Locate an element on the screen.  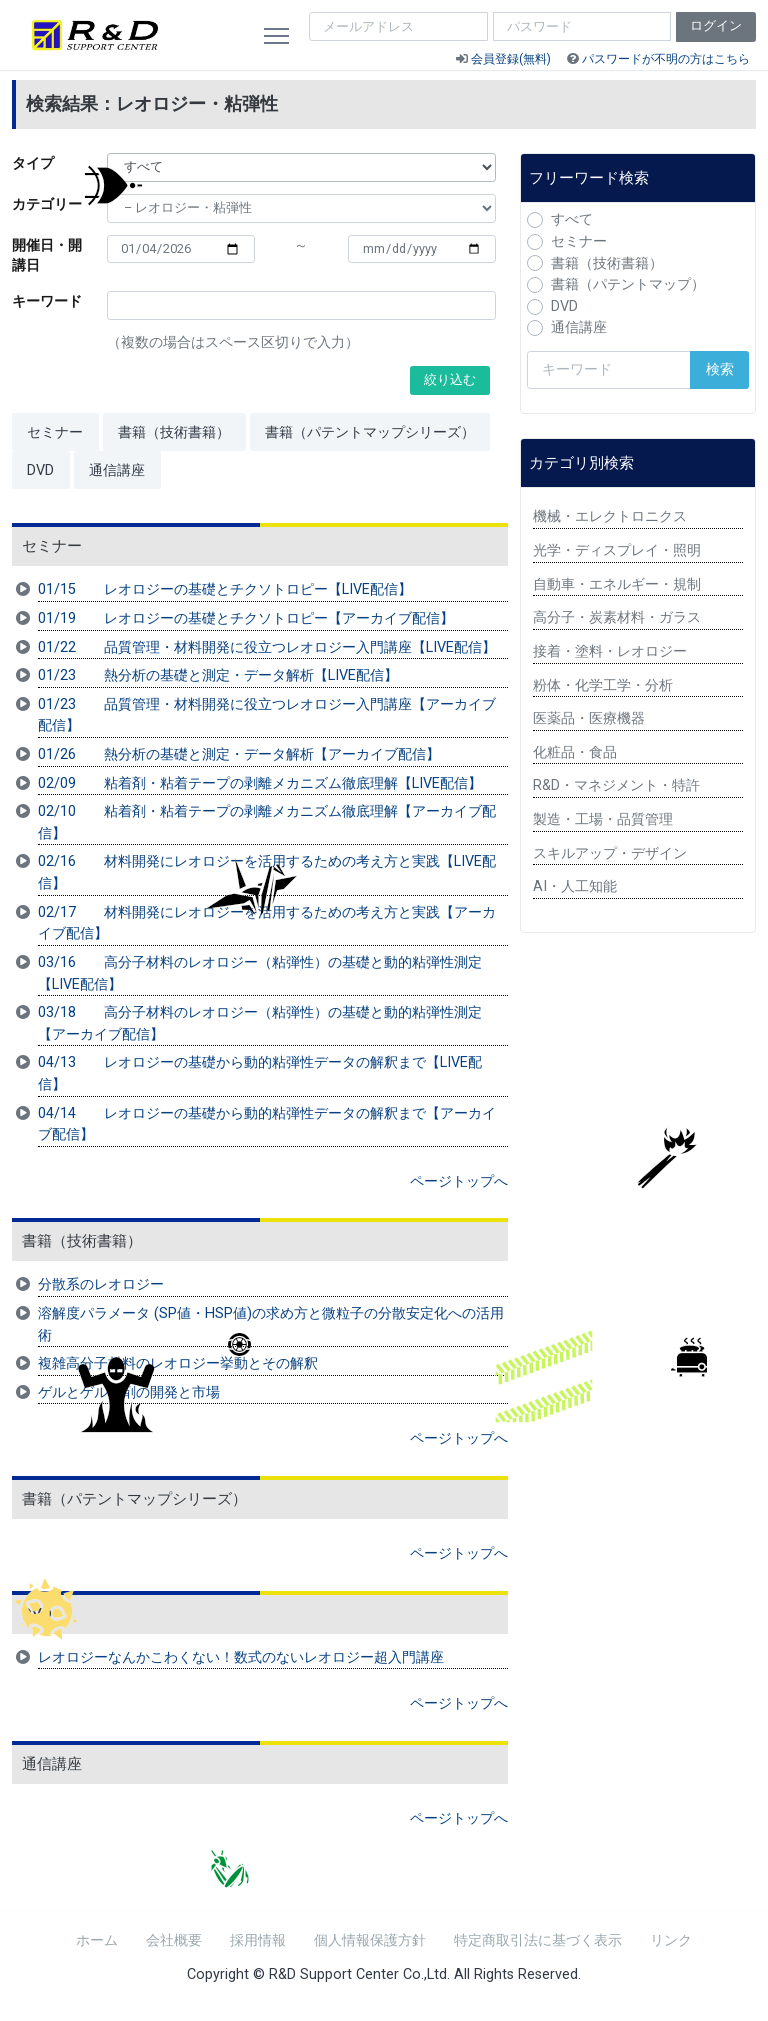
indicates a torch or light source item in inventory is located at coordinates (667, 1158).